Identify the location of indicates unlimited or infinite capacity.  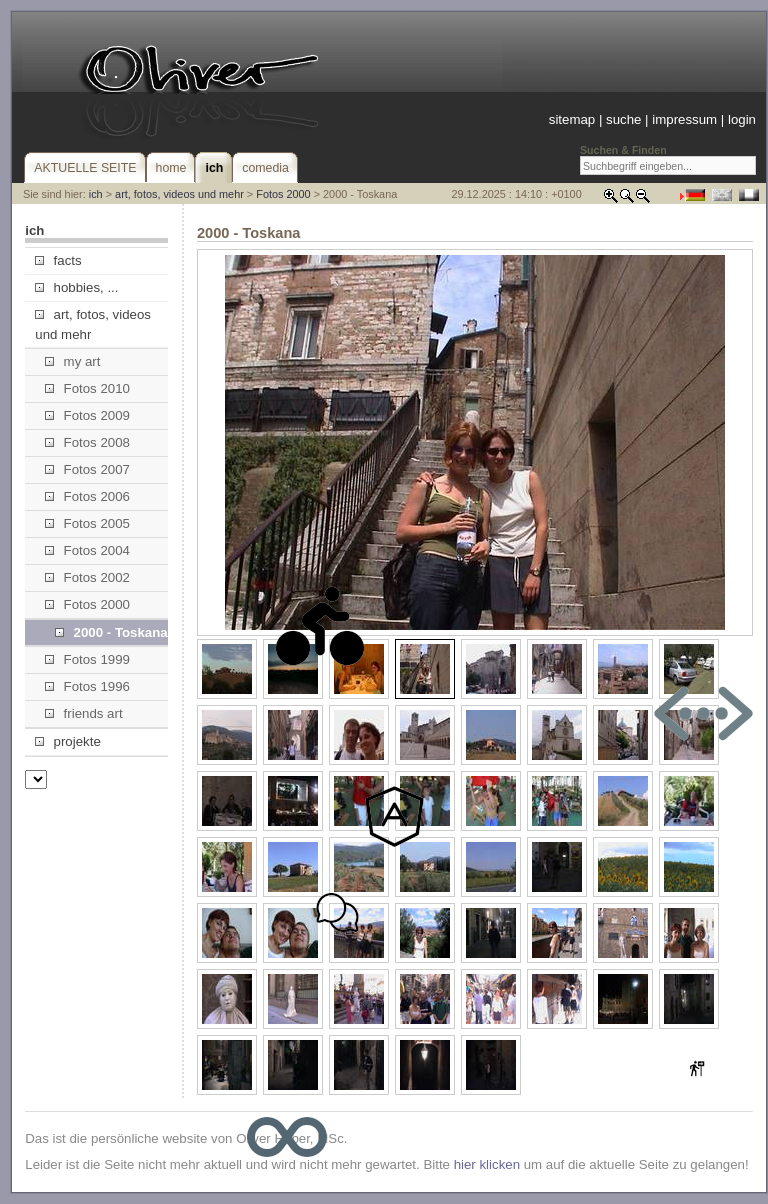
(287, 1137).